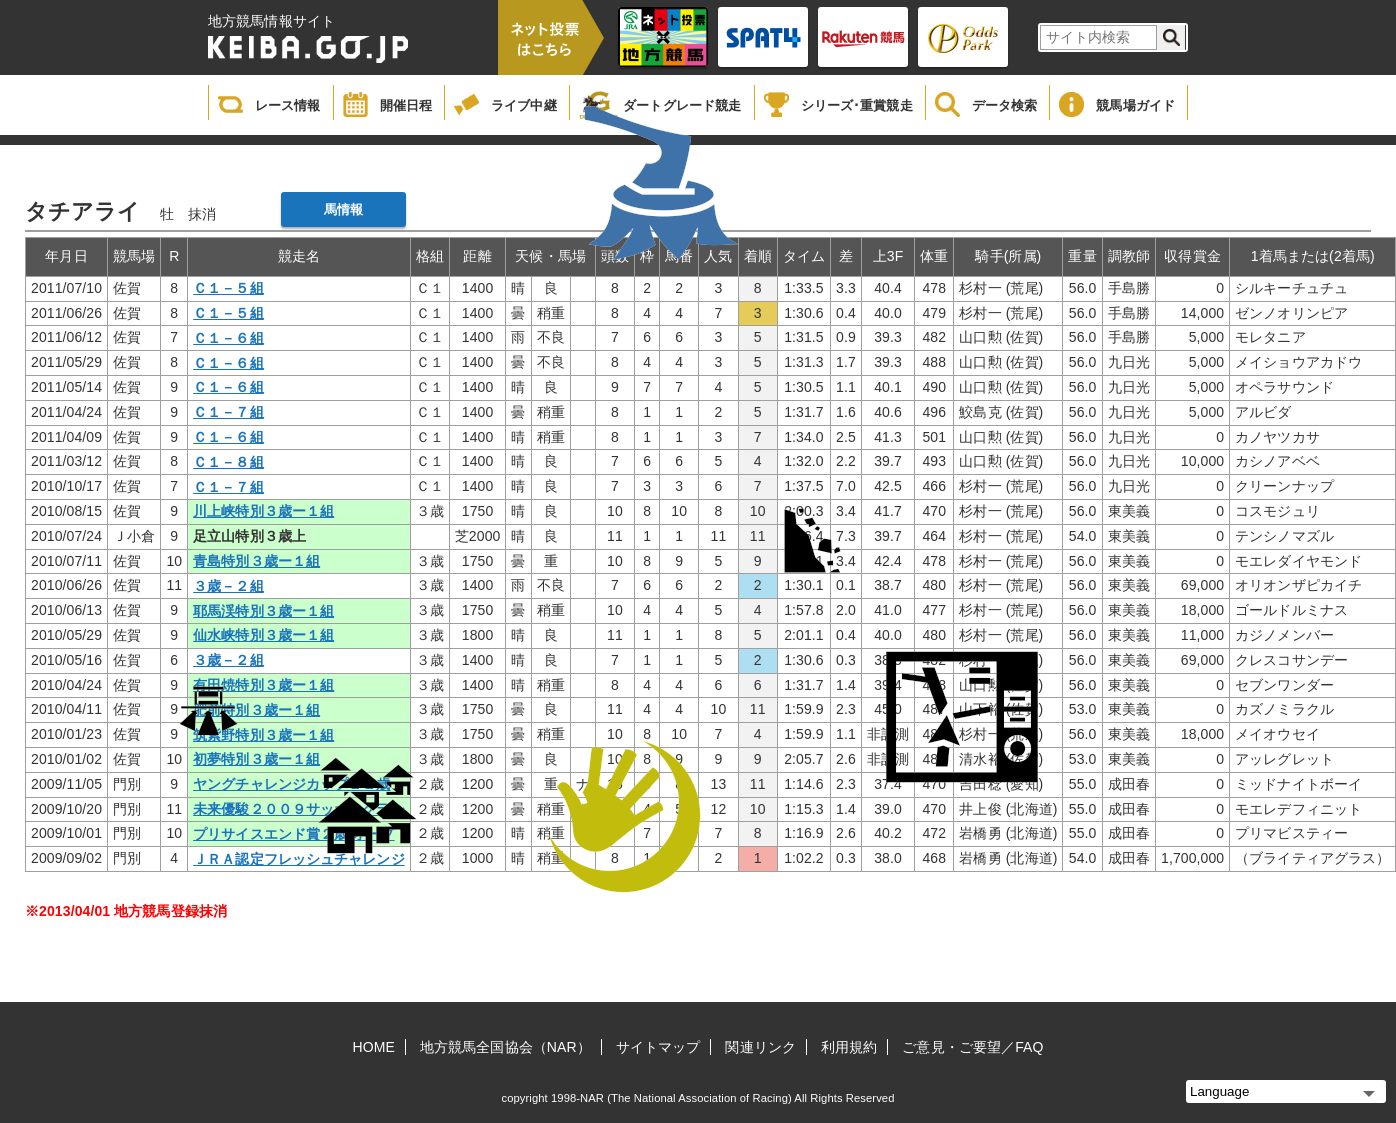 Image resolution: width=1396 pixels, height=1123 pixels. I want to click on view village or settlement on map, so click(367, 805).